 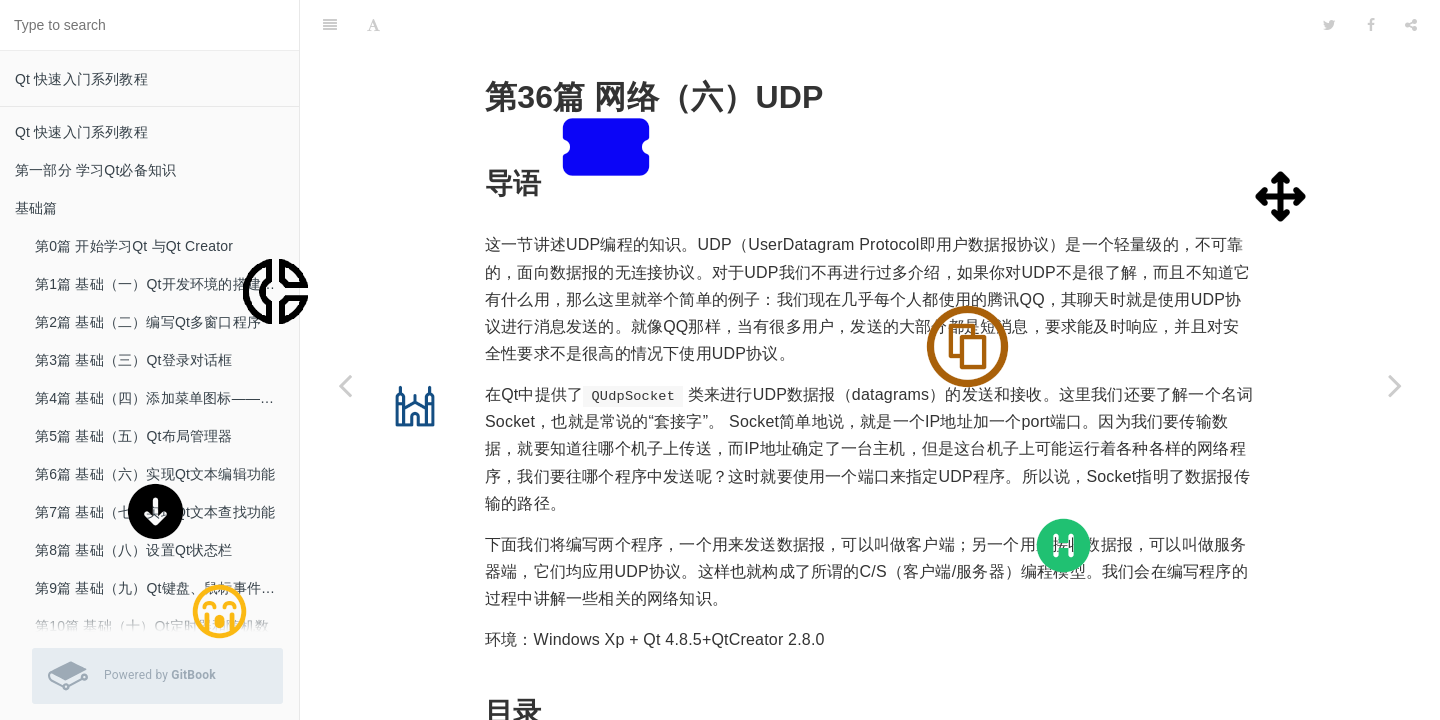 I want to click on locate nearby synagogues on a map, so click(x=415, y=407).